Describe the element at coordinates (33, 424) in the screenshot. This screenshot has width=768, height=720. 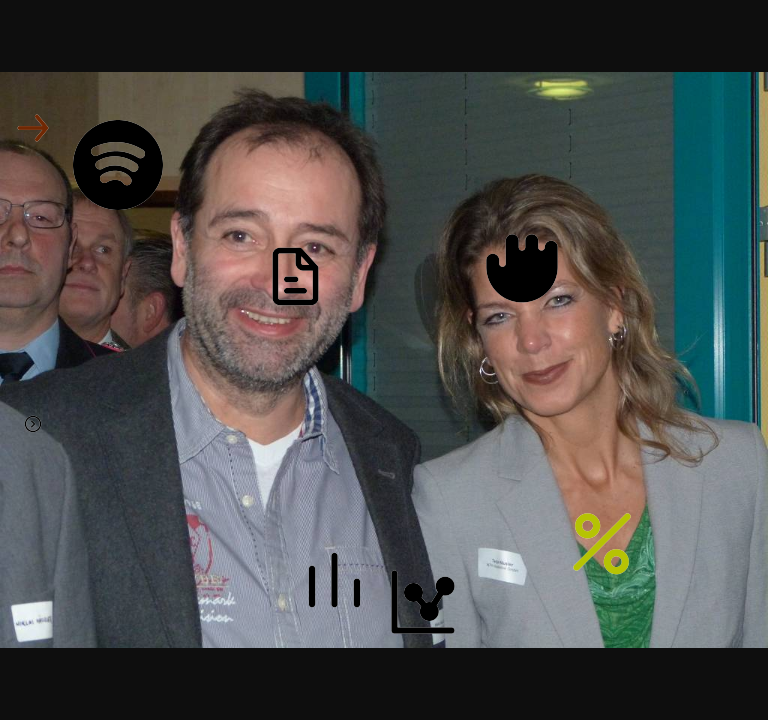
I see `go to next item or page` at that location.